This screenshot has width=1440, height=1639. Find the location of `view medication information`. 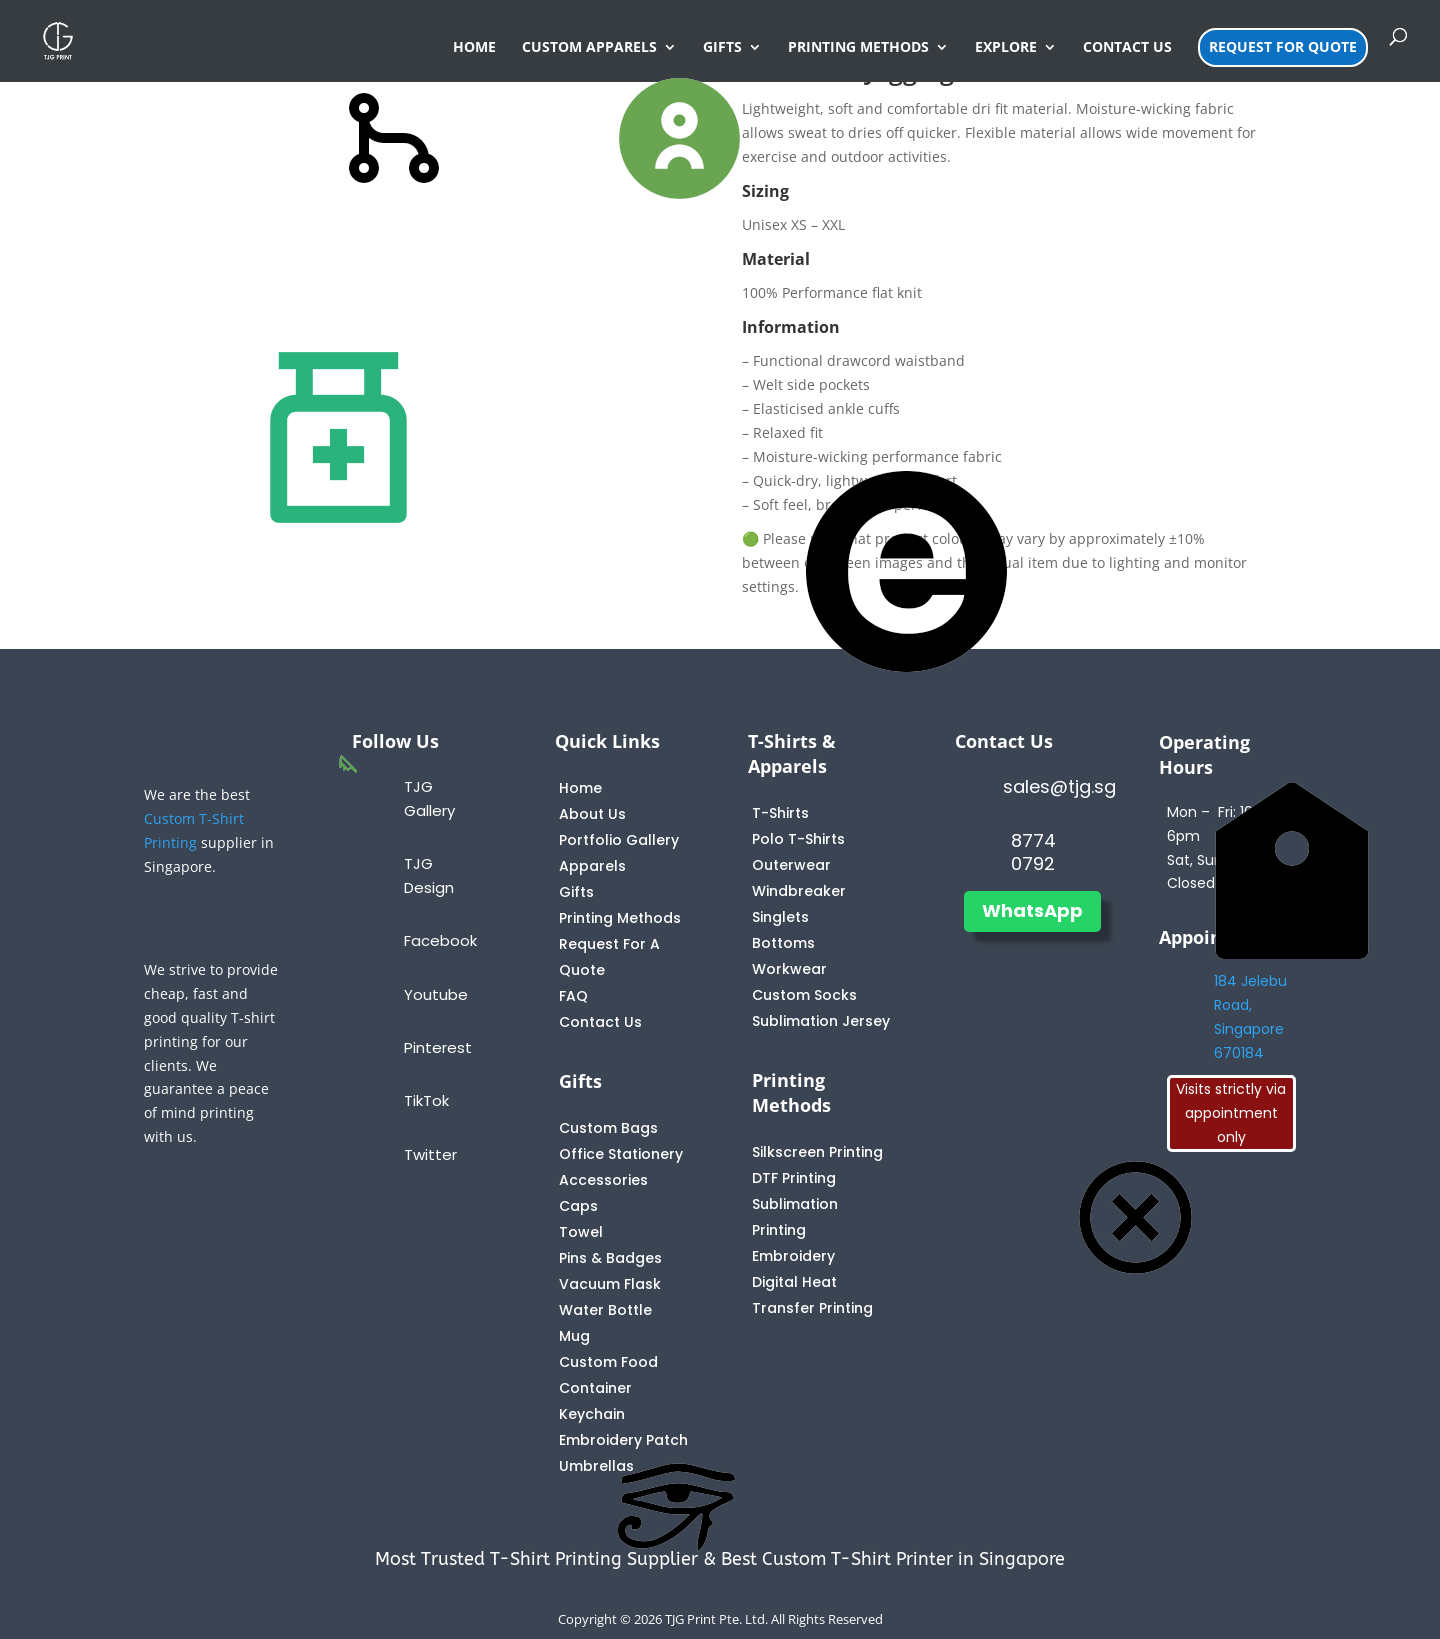

view medication information is located at coordinates (338, 437).